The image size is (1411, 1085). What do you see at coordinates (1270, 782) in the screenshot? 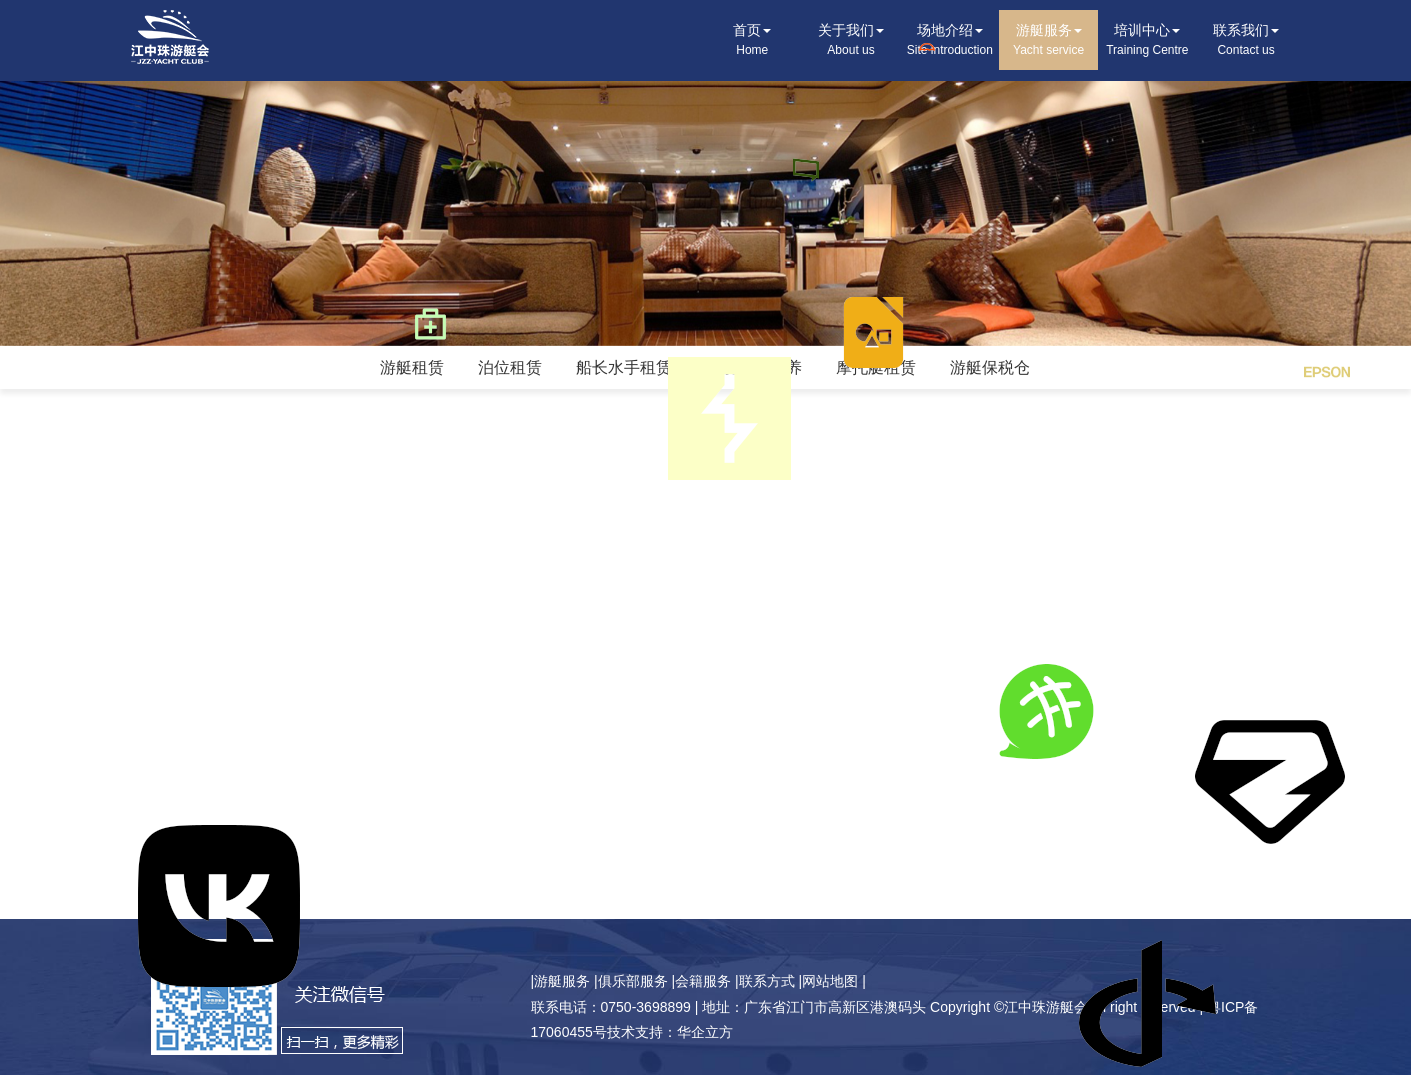
I see `zod typescript validation library logo` at bounding box center [1270, 782].